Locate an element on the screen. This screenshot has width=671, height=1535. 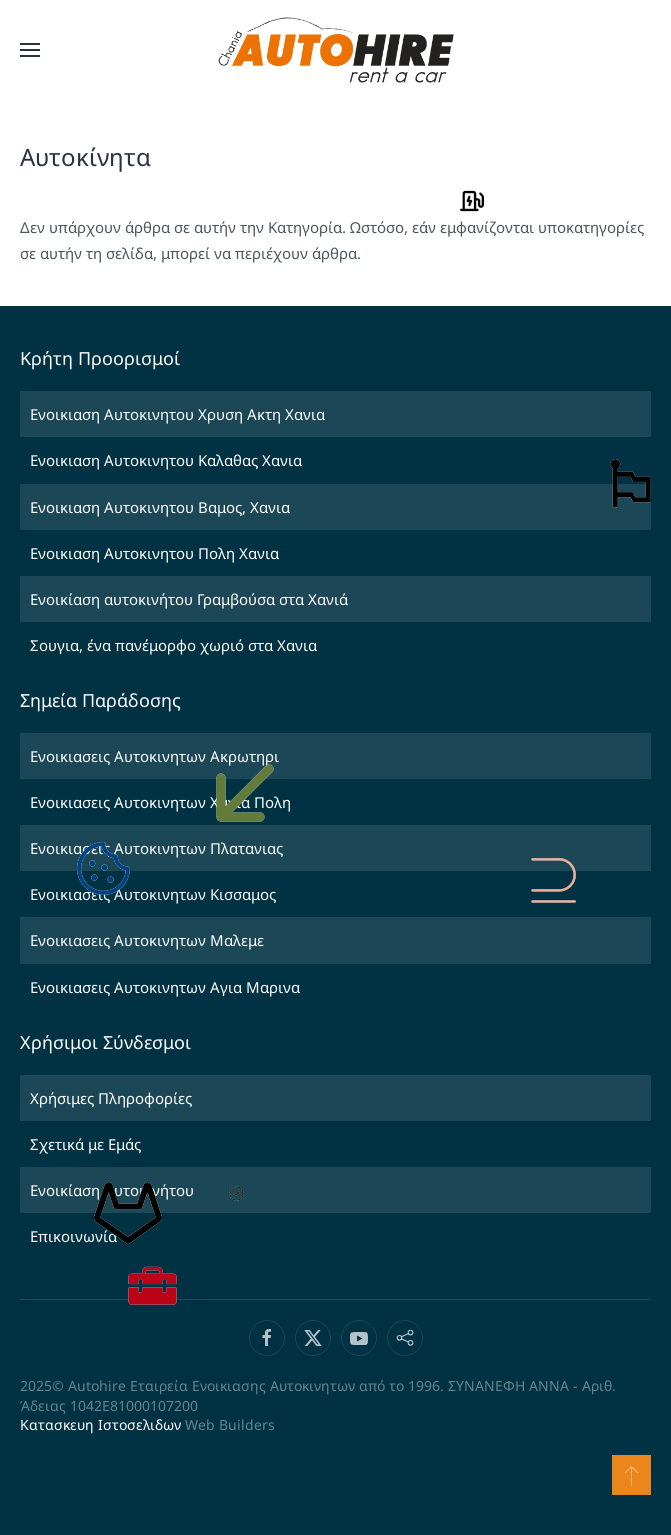
access tools and settings is located at coordinates (152, 1287).